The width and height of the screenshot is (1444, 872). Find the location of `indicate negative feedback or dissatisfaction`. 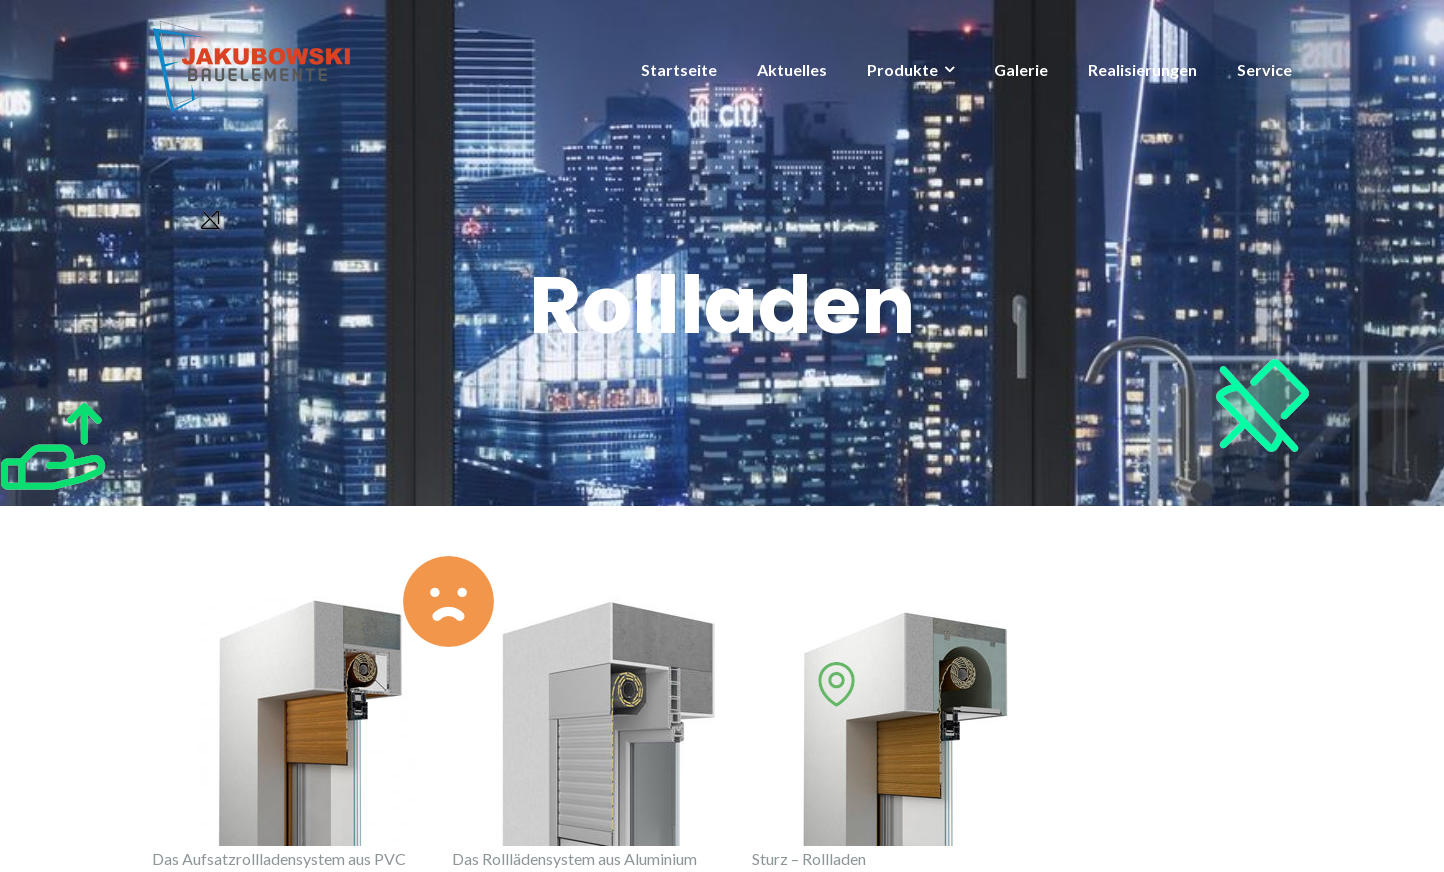

indicate negative feedback or dissatisfaction is located at coordinates (448, 601).